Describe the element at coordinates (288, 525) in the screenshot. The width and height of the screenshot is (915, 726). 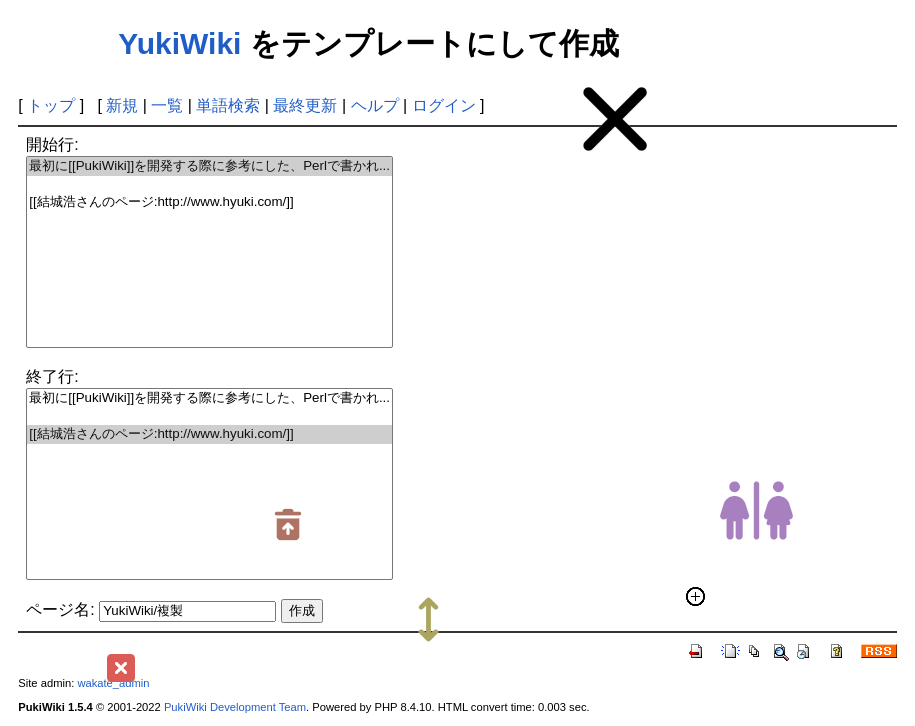
I see `restore item from trash` at that location.